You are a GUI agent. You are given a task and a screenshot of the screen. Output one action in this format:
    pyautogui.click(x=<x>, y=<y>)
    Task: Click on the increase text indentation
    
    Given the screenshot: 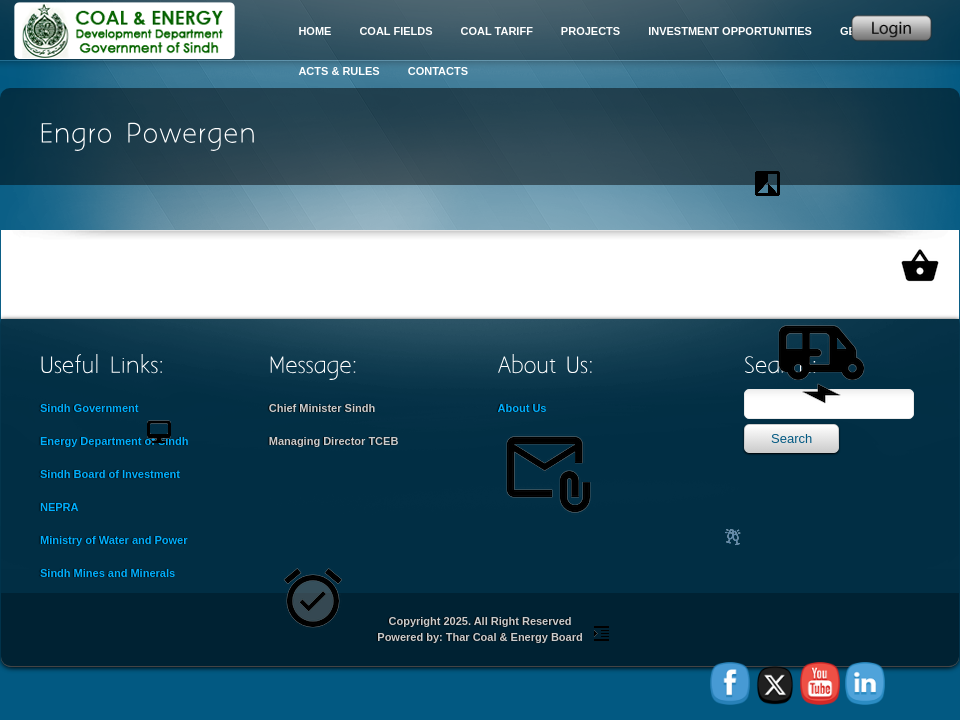 What is the action you would take?
    pyautogui.click(x=601, y=633)
    